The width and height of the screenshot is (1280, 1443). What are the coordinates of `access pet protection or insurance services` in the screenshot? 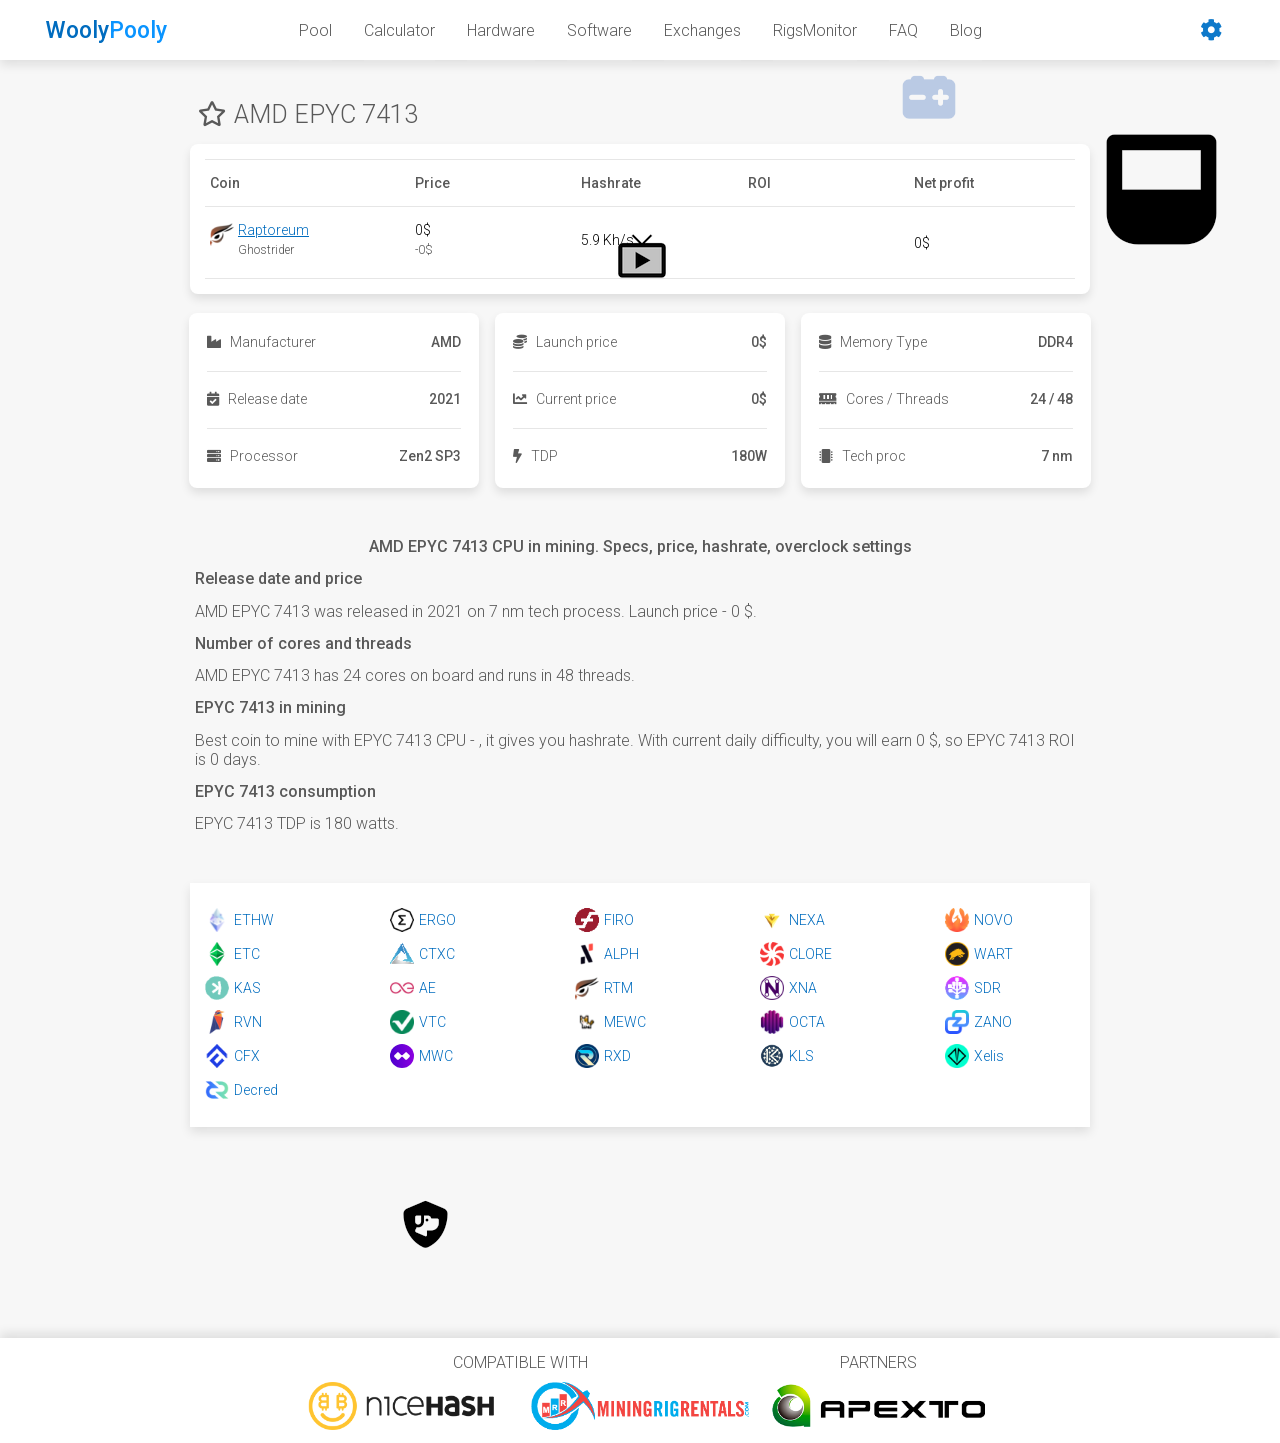 It's located at (425, 1224).